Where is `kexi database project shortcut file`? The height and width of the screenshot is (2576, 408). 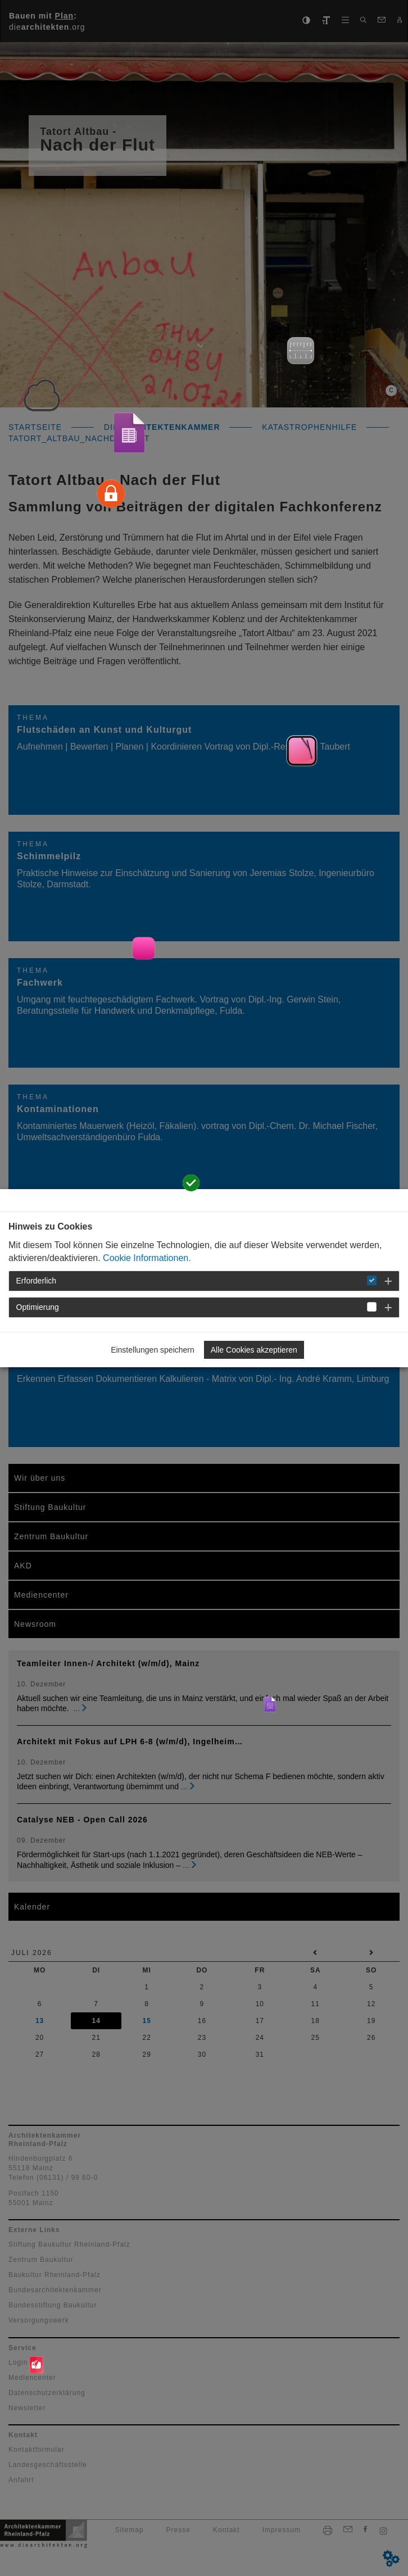 kexi database project shortcut file is located at coordinates (270, 1704).